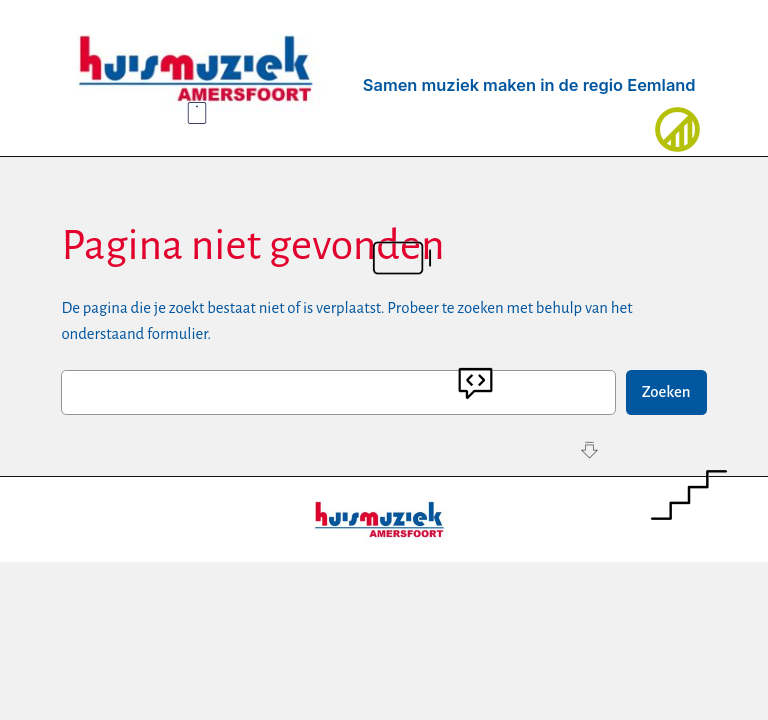  What do you see at coordinates (475, 382) in the screenshot?
I see `open code review comments` at bounding box center [475, 382].